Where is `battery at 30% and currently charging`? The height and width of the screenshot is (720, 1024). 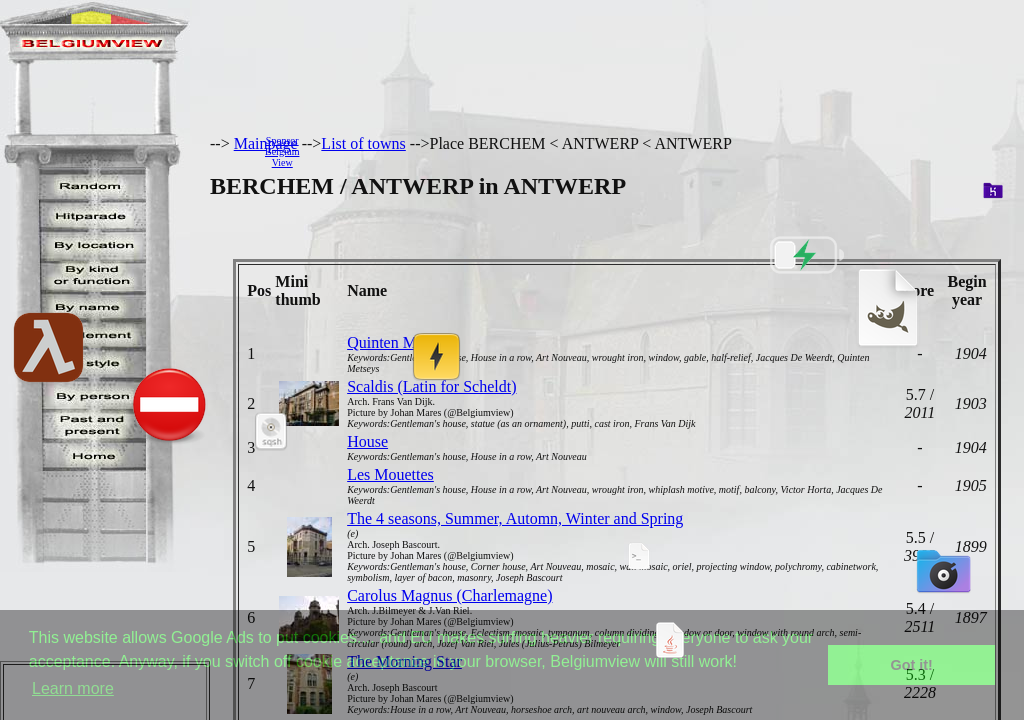 battery at 30% and currently charging is located at coordinates (807, 255).